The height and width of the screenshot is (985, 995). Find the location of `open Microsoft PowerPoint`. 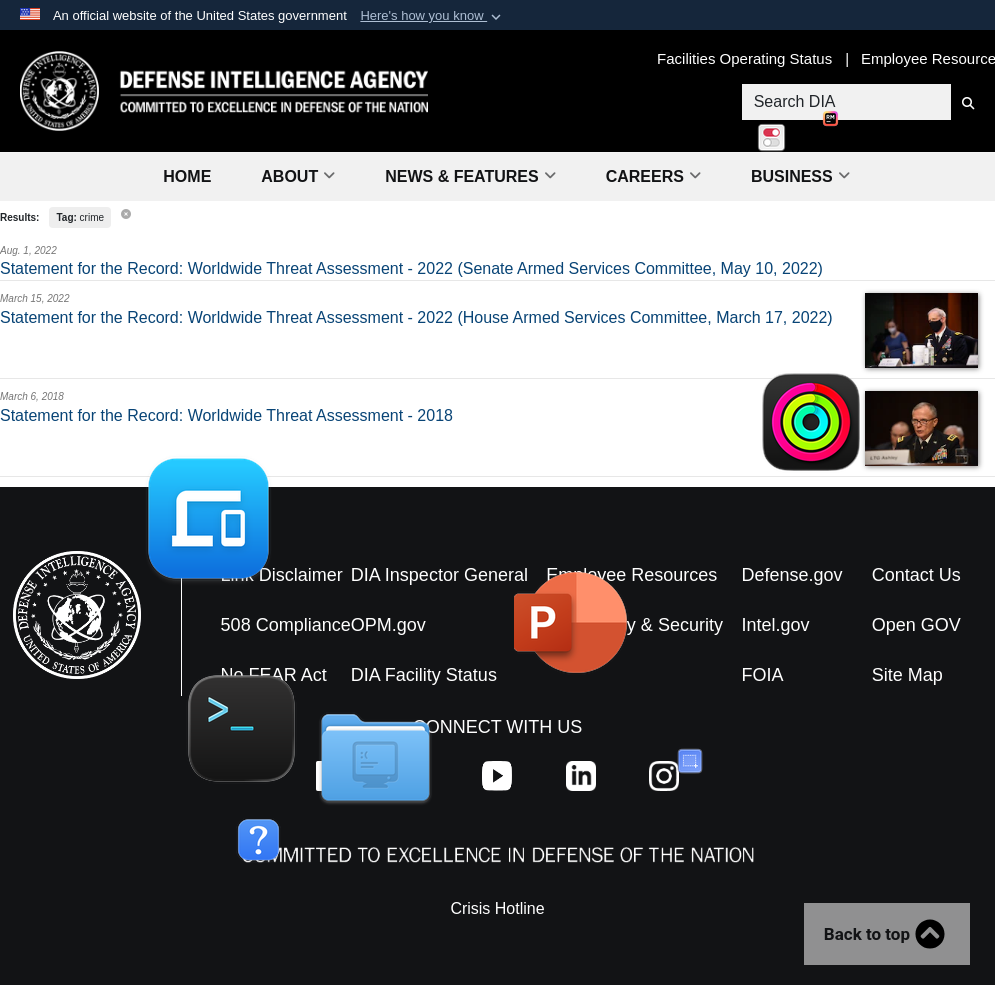

open Microsoft PowerPoint is located at coordinates (571, 622).